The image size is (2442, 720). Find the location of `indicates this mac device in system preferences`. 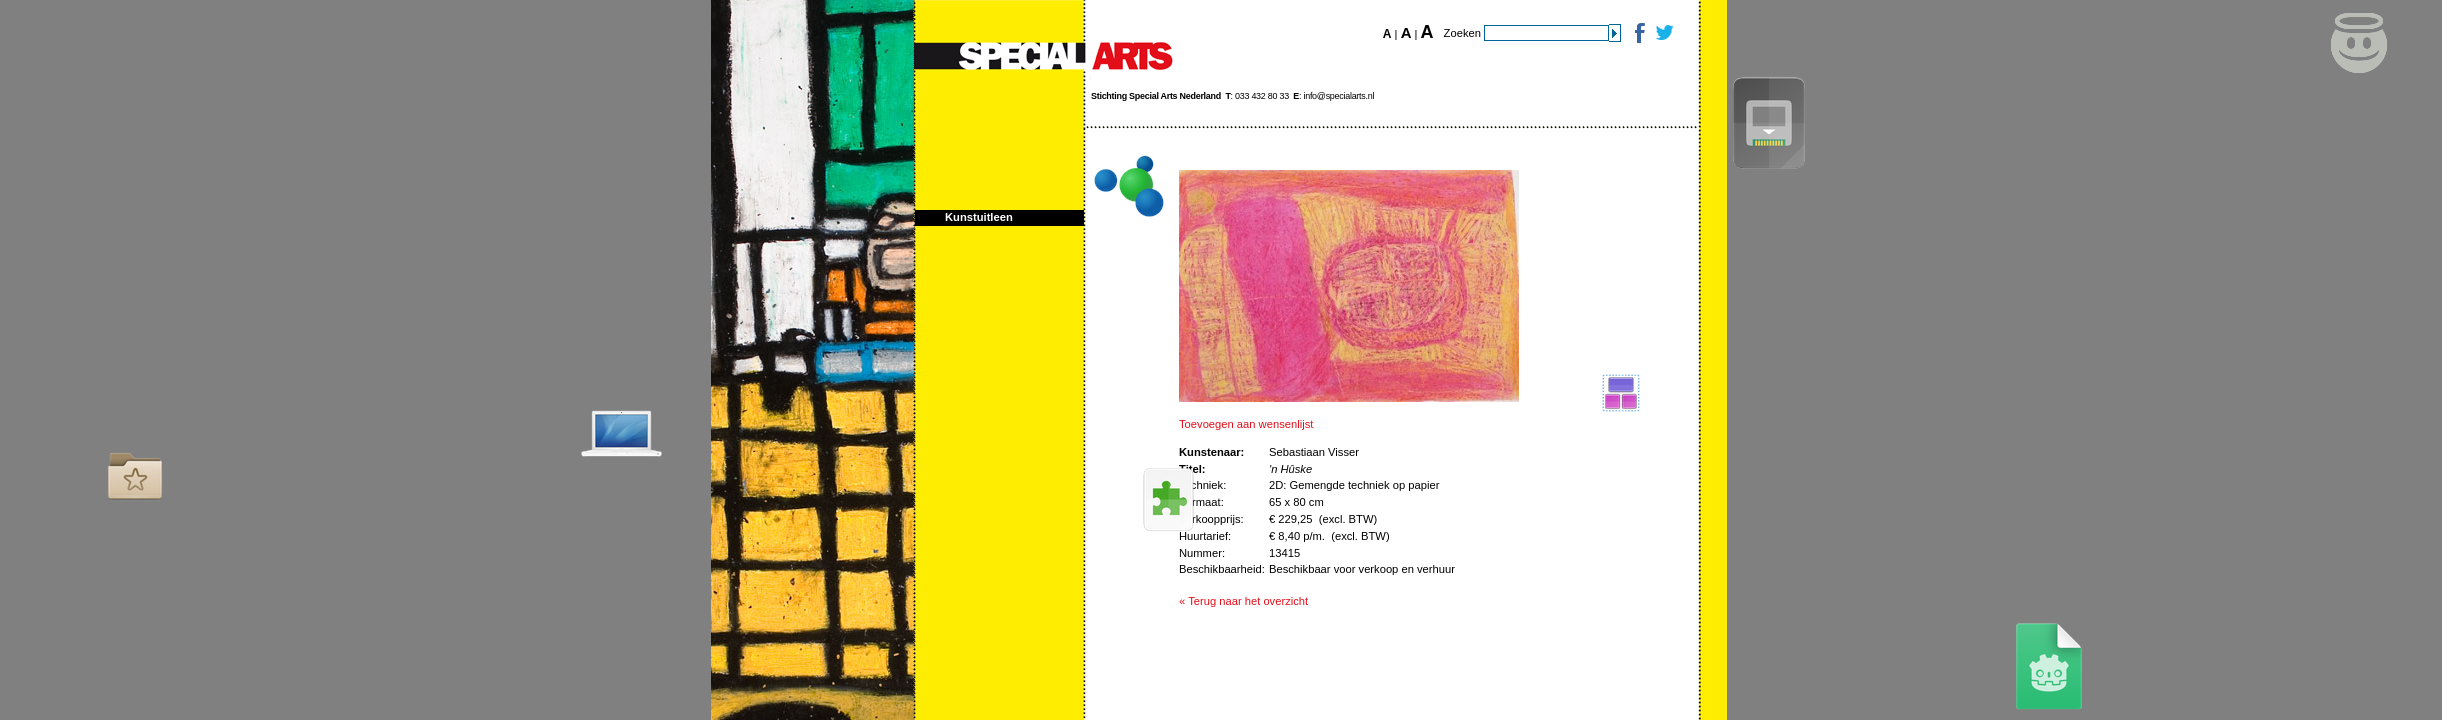

indicates this mac device in system preferences is located at coordinates (621, 430).